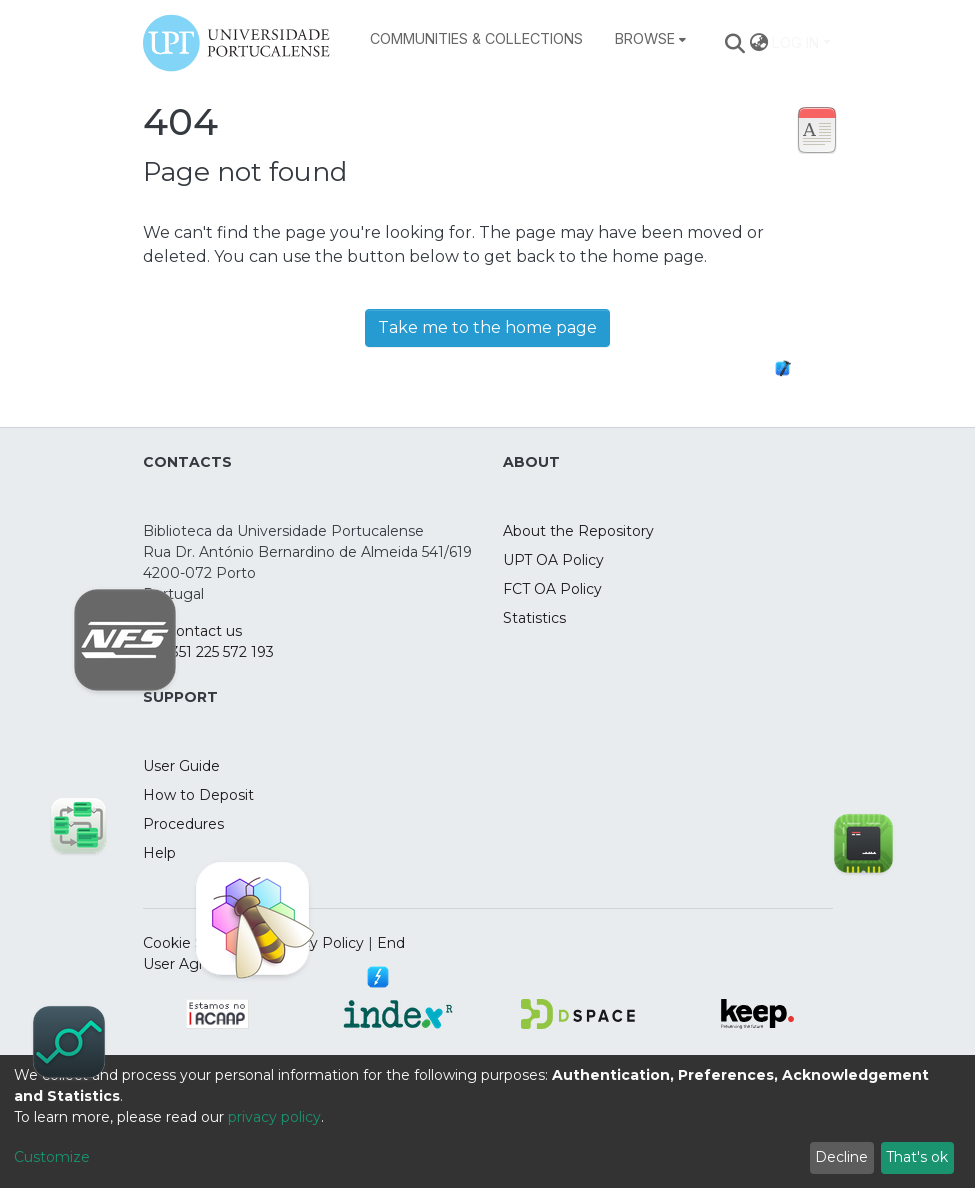 Image resolution: width=975 pixels, height=1188 pixels. What do you see at coordinates (69, 1042) in the screenshot?
I see `open gnome layout switcher settings` at bounding box center [69, 1042].